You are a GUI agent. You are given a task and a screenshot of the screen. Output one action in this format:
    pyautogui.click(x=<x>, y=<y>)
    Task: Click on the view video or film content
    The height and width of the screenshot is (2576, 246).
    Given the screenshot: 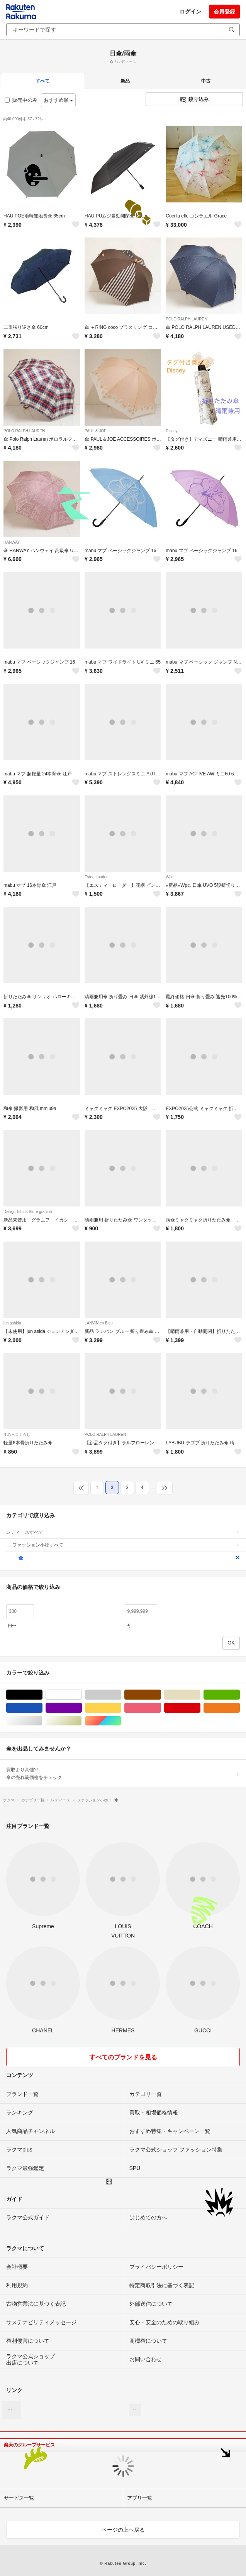 What is the action you would take?
    pyautogui.click(x=109, y=2182)
    